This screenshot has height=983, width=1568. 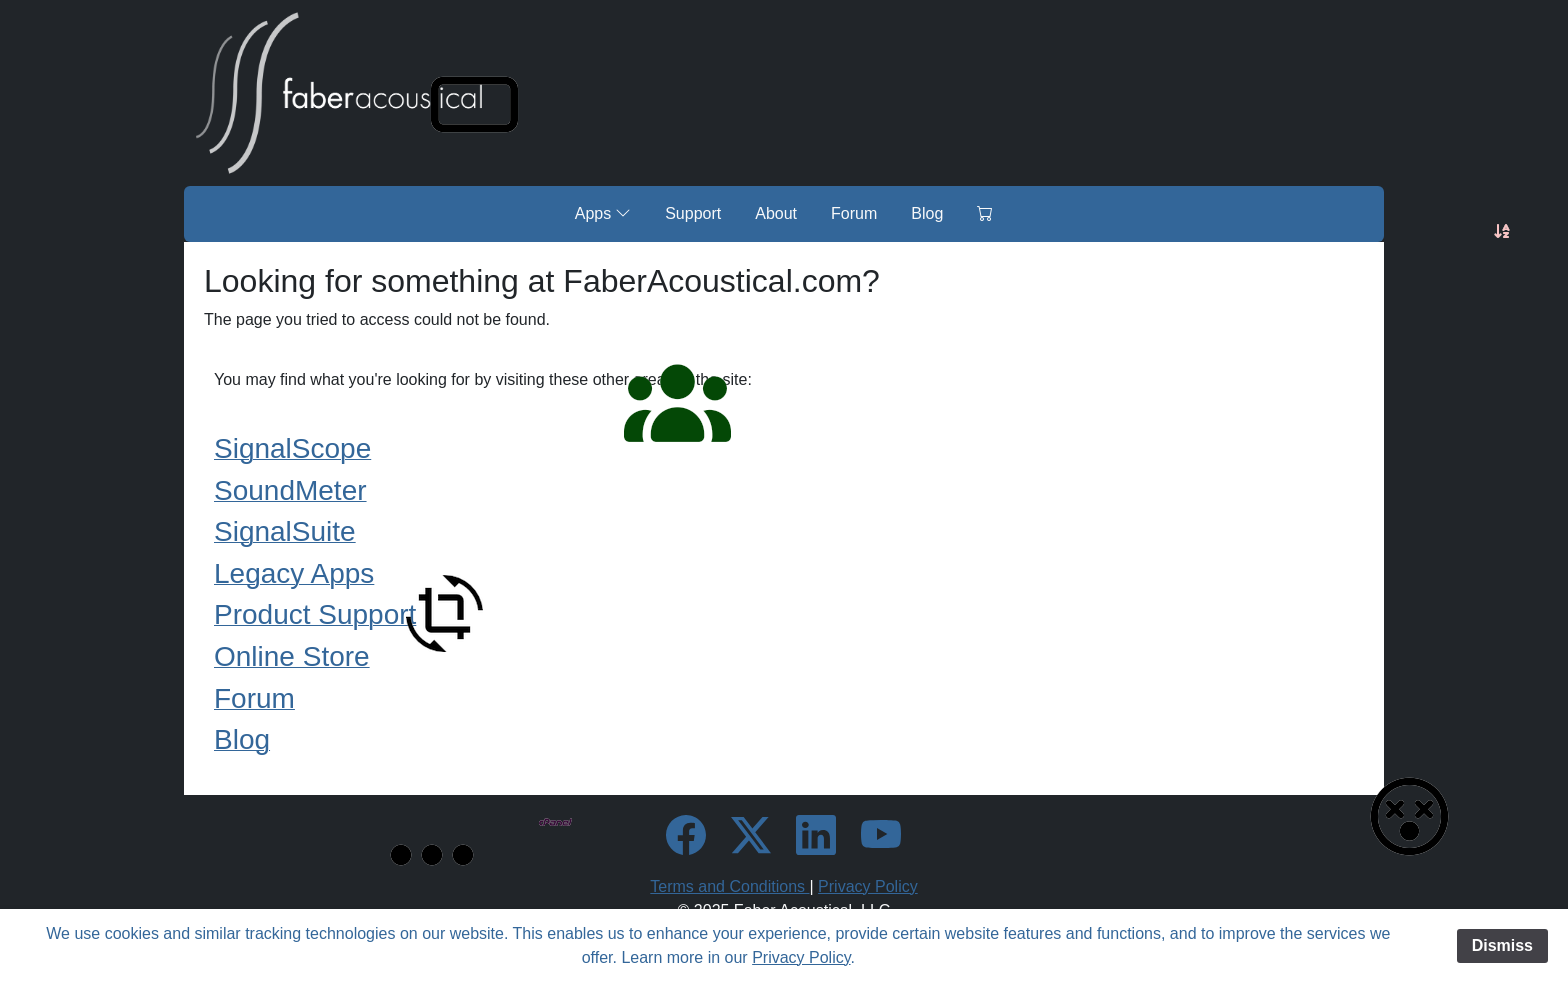 What do you see at coordinates (1409, 816) in the screenshot?
I see `indicates an error or system crash` at bounding box center [1409, 816].